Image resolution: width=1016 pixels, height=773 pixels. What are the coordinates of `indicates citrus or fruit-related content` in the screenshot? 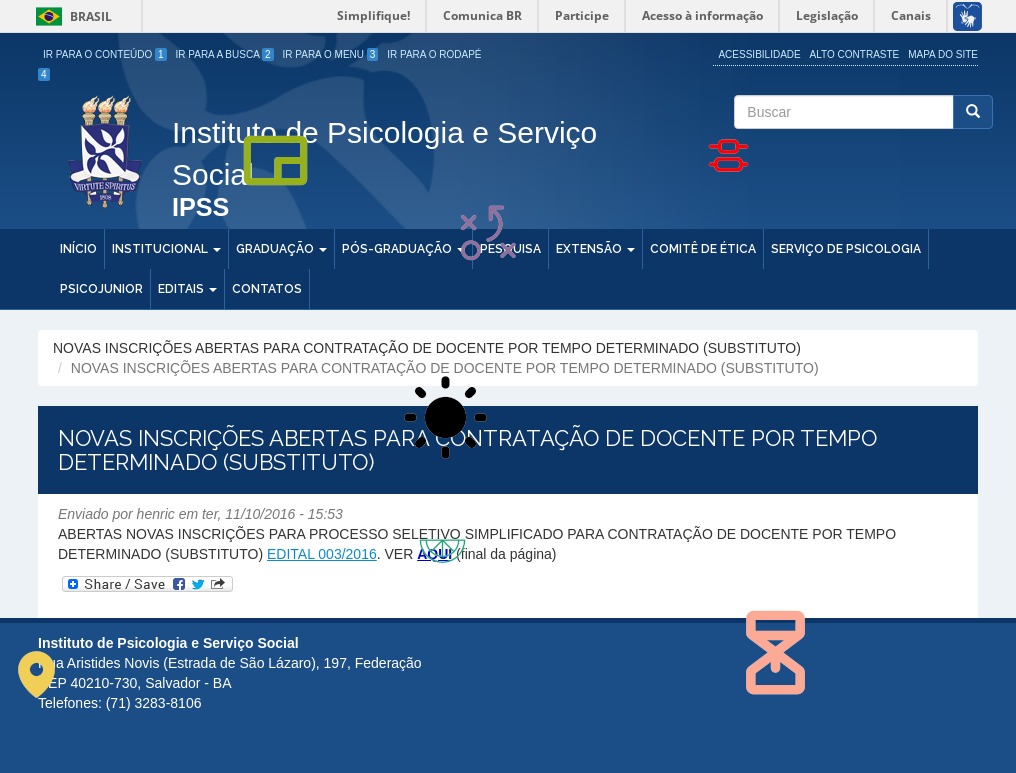 It's located at (442, 547).